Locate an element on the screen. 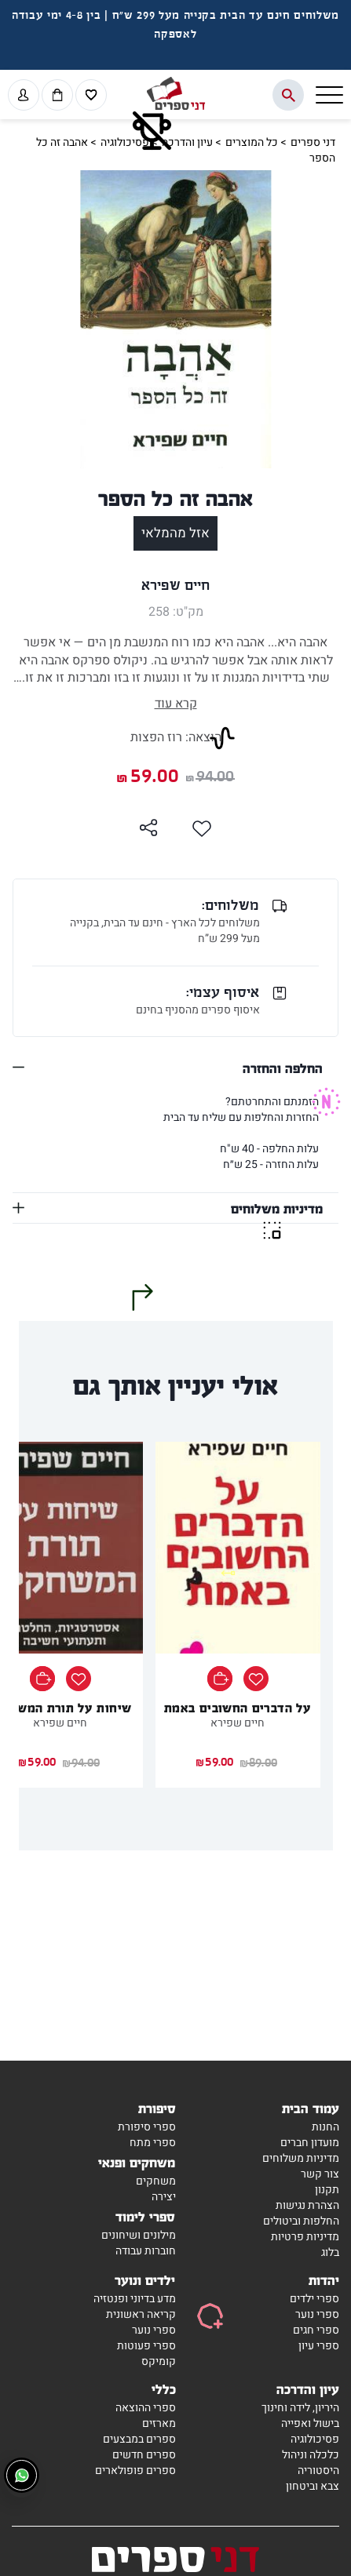 This screenshot has height=2576, width=351. add a new warning or alert is located at coordinates (210, 2316).